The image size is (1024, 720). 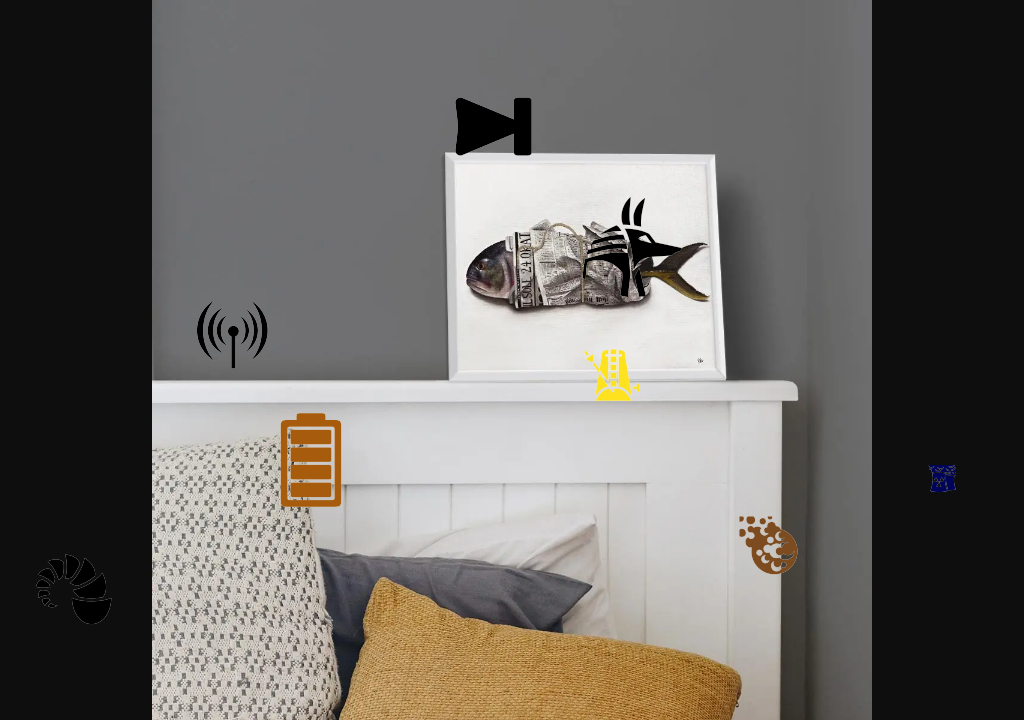 I want to click on indicates a dissolving or disintegrating effect, so click(x=768, y=545).